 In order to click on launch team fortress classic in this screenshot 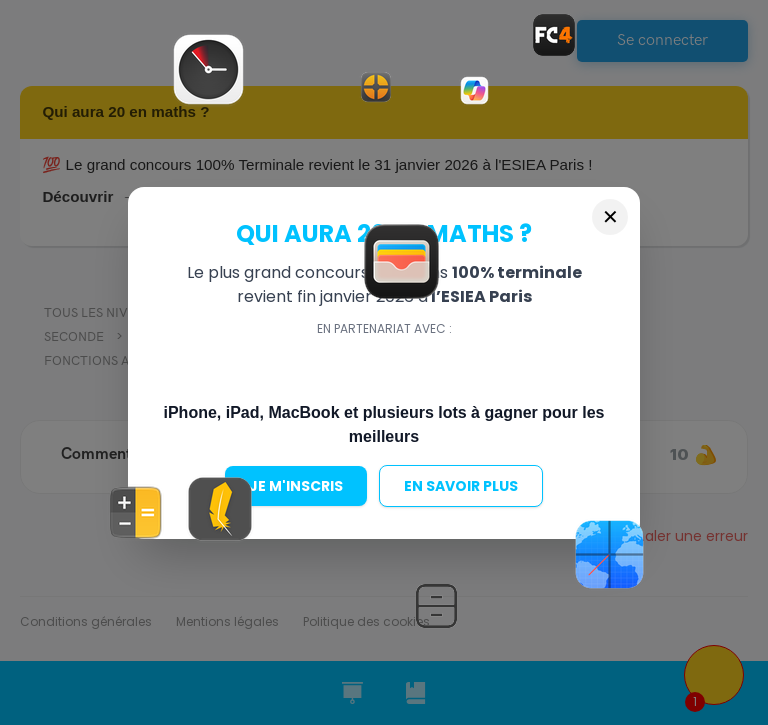, I will do `click(376, 87)`.